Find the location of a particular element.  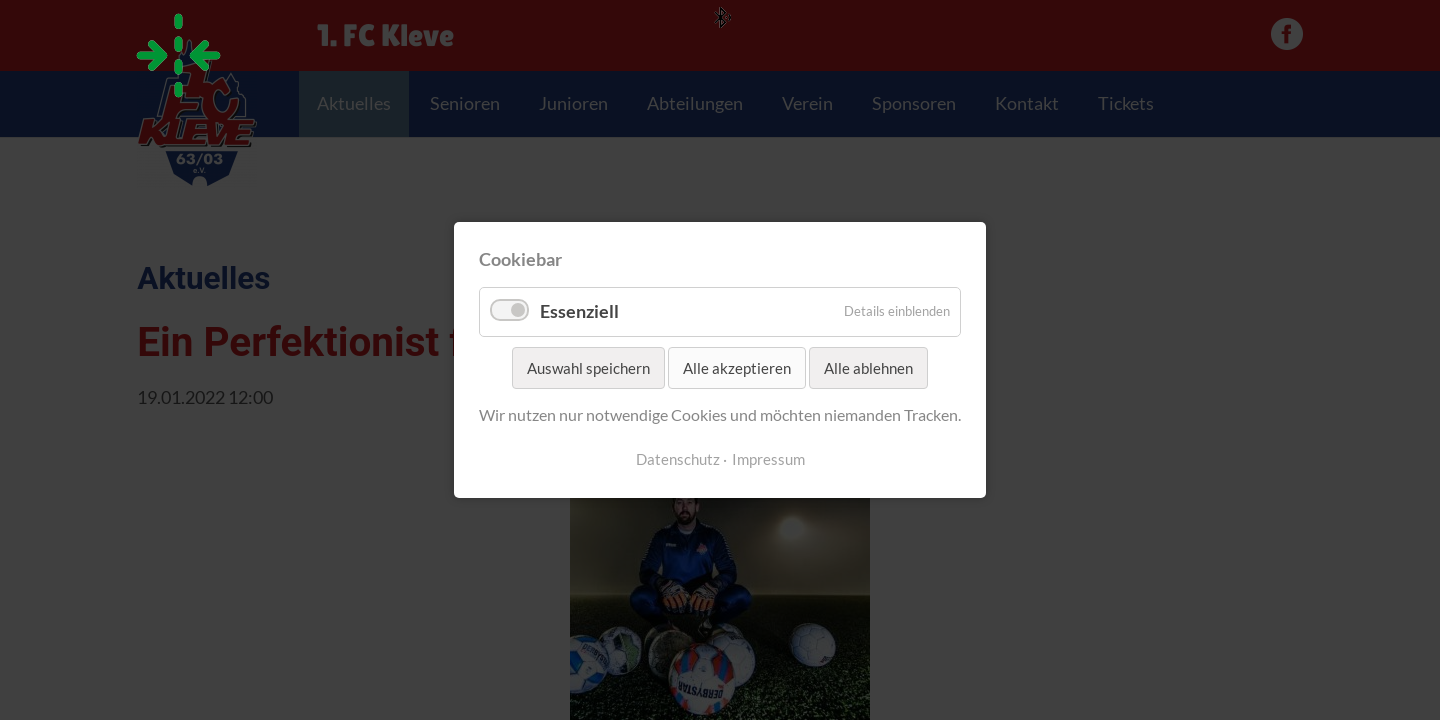

collapse content horizontally is located at coordinates (178, 55).